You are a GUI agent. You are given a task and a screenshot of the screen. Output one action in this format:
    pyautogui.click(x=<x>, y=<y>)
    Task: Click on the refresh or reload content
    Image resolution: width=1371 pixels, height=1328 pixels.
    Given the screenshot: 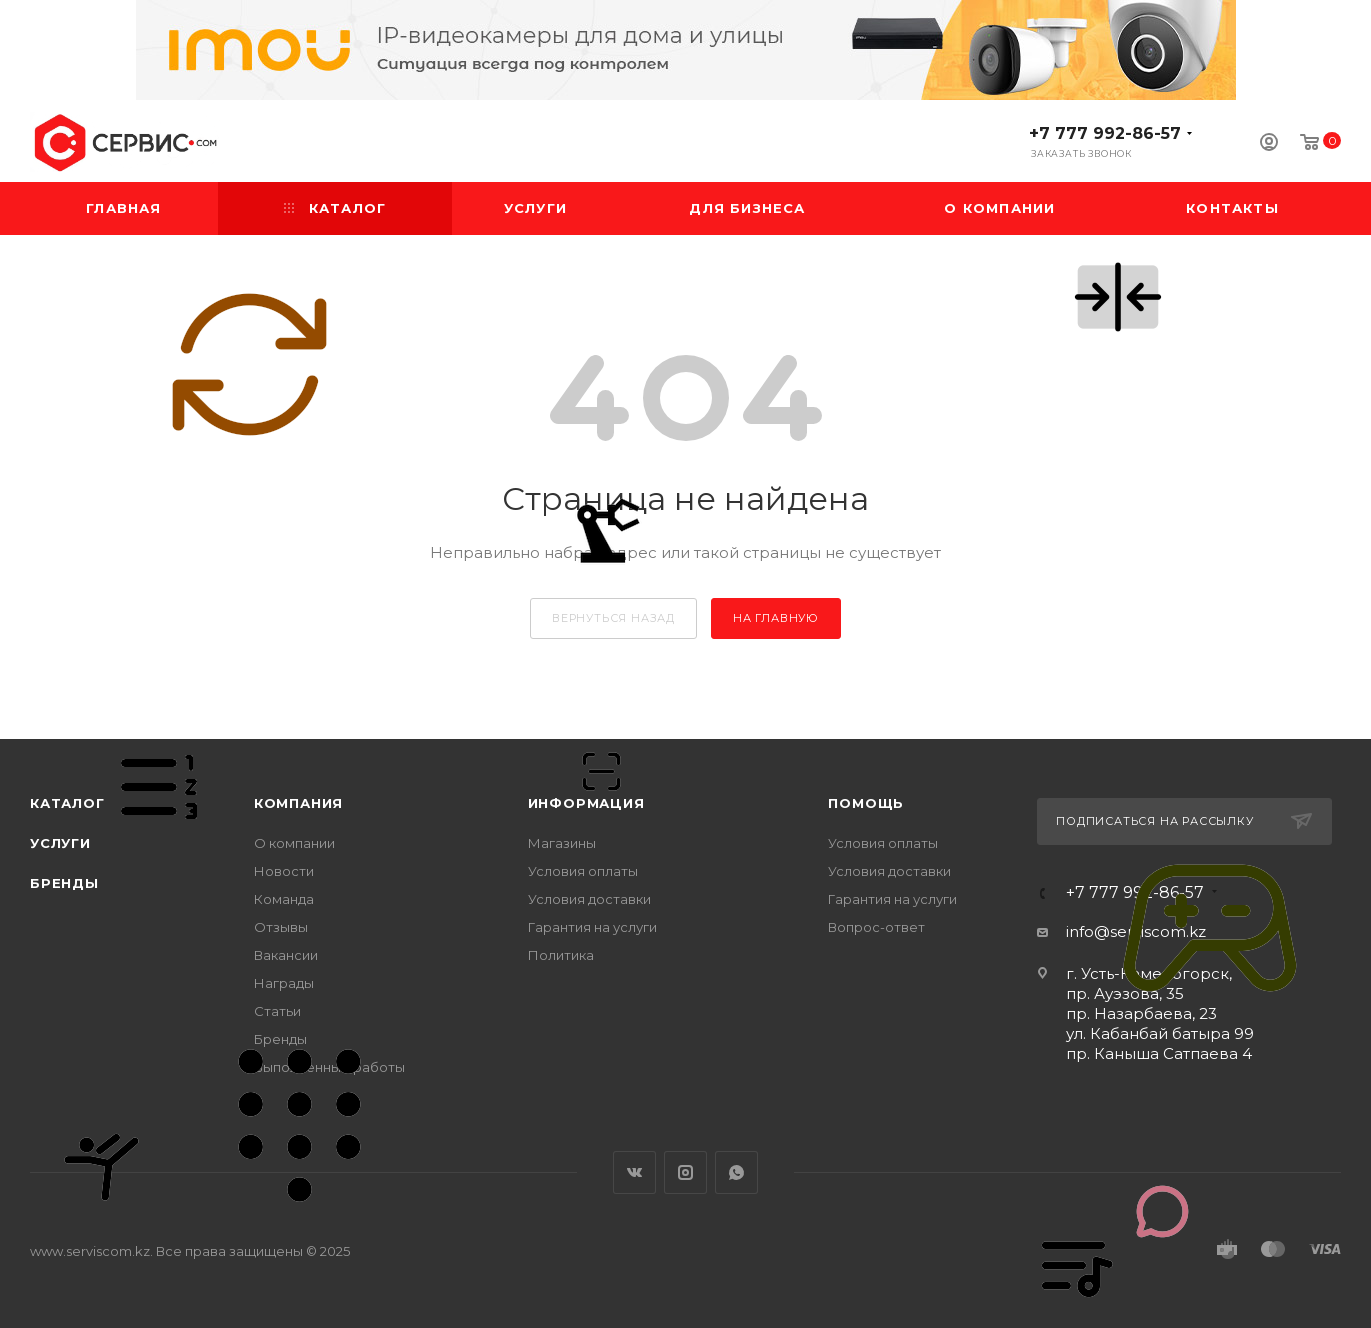 What is the action you would take?
    pyautogui.click(x=249, y=364)
    